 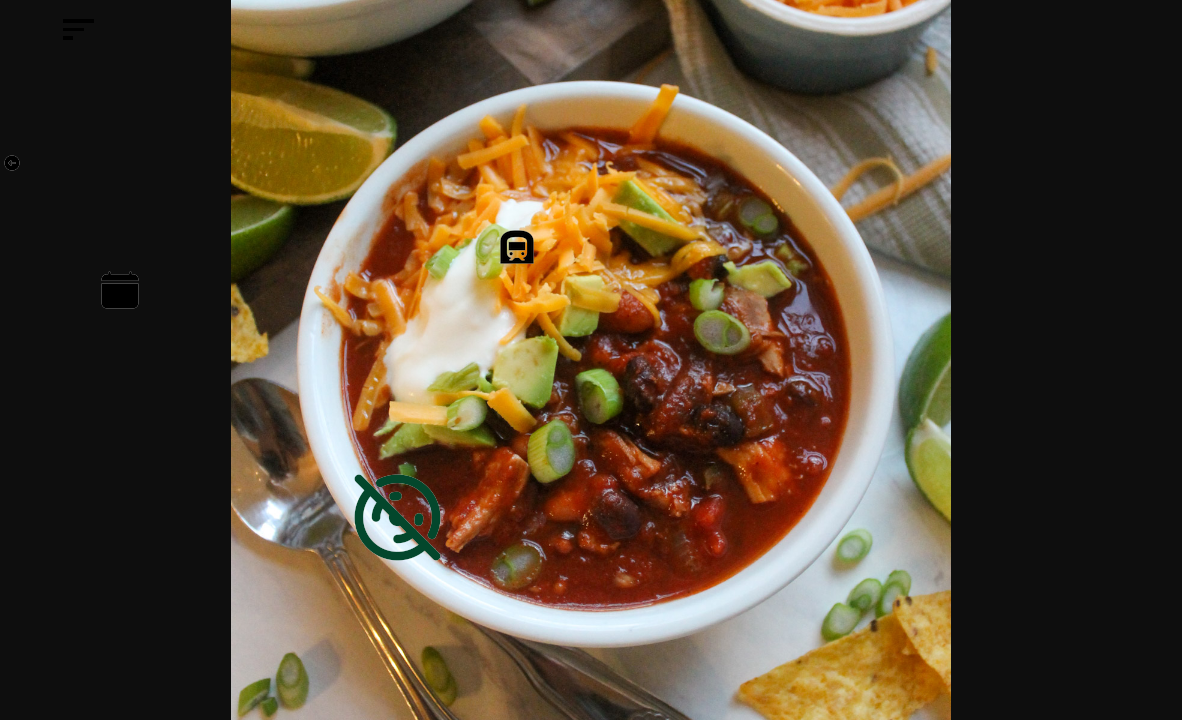 What do you see at coordinates (397, 517) in the screenshot?
I see `disc or media playback unavailable` at bounding box center [397, 517].